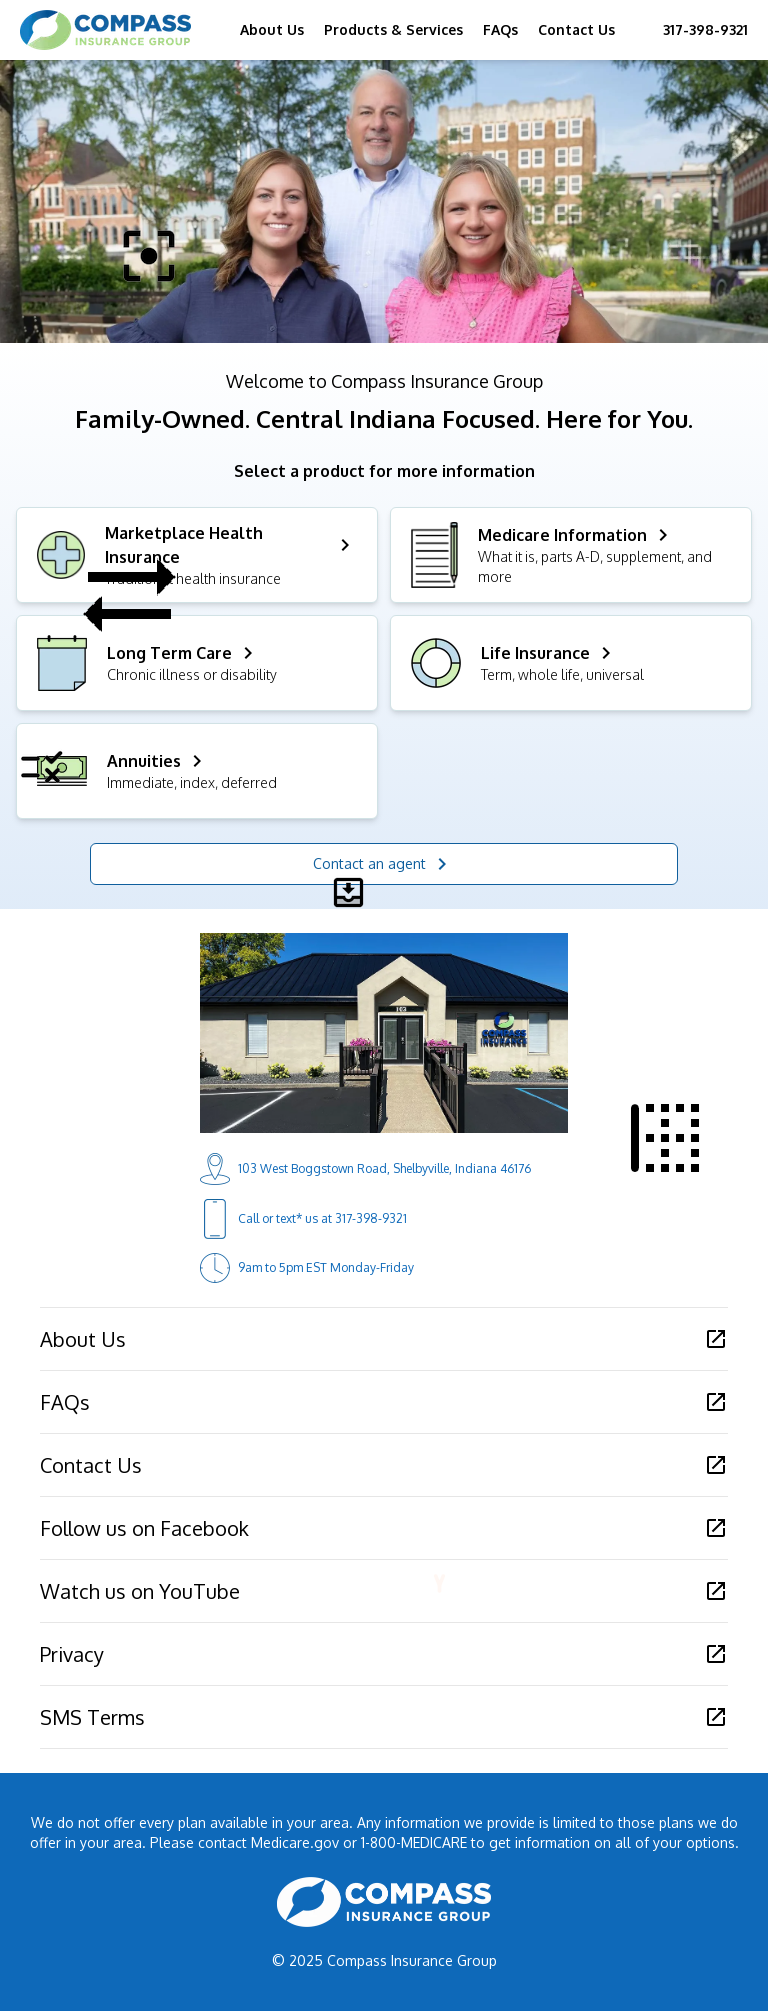 The width and height of the screenshot is (768, 2011). What do you see at coordinates (439, 1583) in the screenshot?
I see `indicates a "Y" label or category marker` at bounding box center [439, 1583].